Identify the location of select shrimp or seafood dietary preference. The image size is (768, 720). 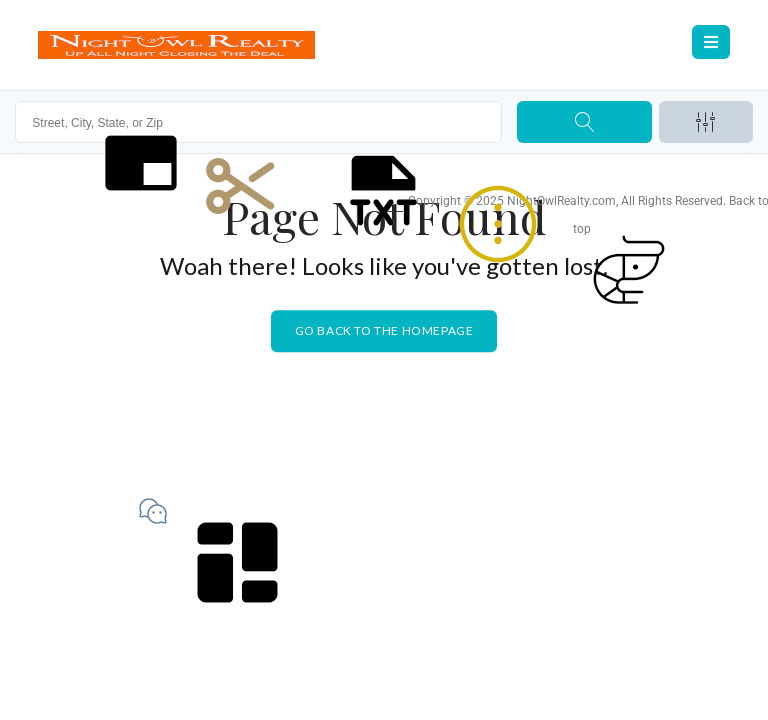
(629, 271).